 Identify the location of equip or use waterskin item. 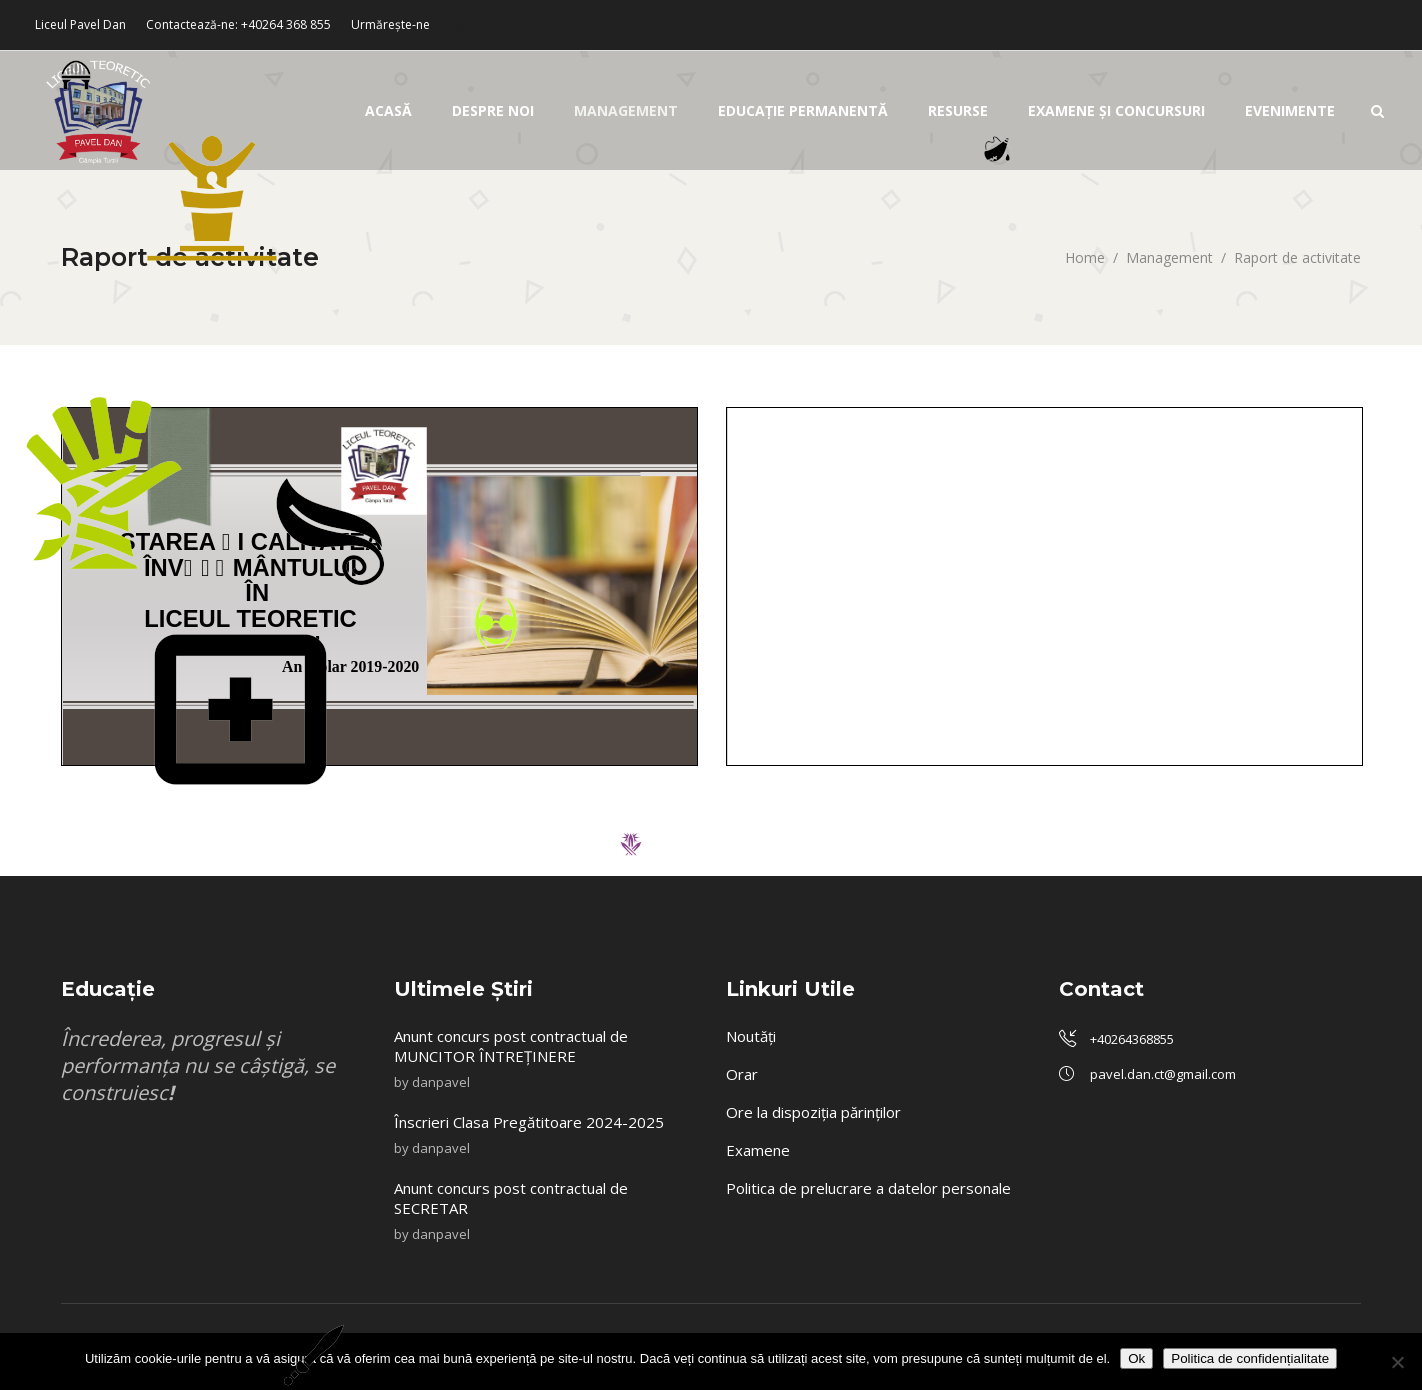
(997, 149).